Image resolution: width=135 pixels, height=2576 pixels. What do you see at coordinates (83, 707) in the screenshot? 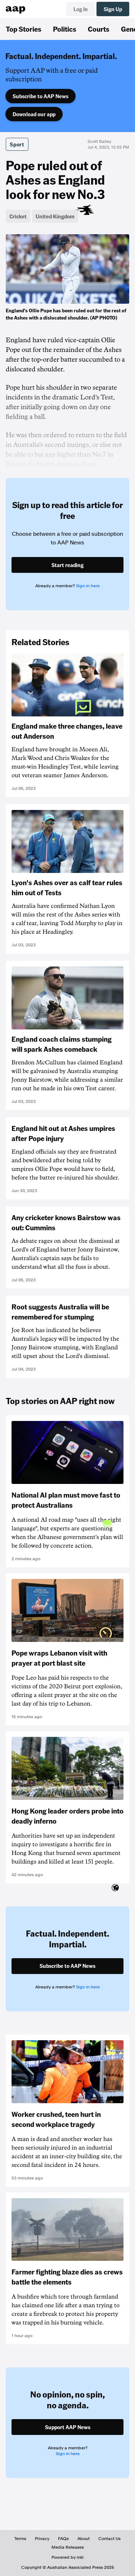
I see `start a friendly chat or conversation` at bounding box center [83, 707].